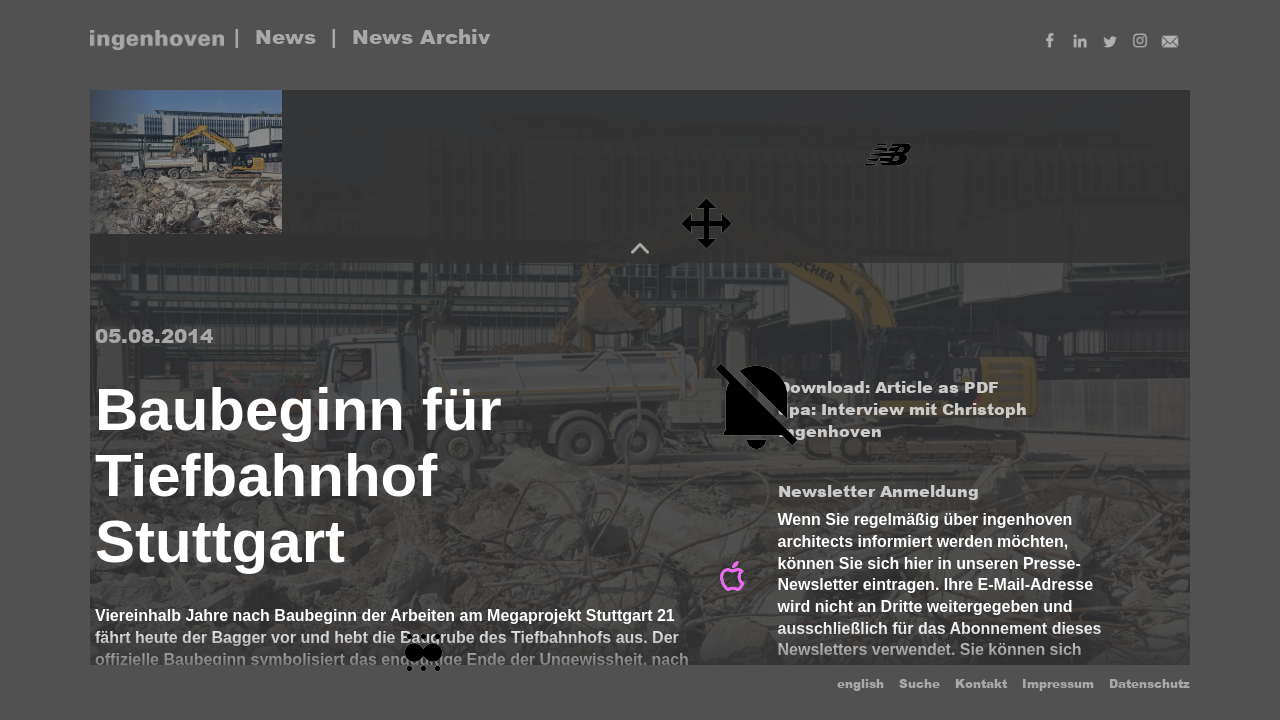 This screenshot has width=1280, height=720. I want to click on mute notifications, so click(756, 404).